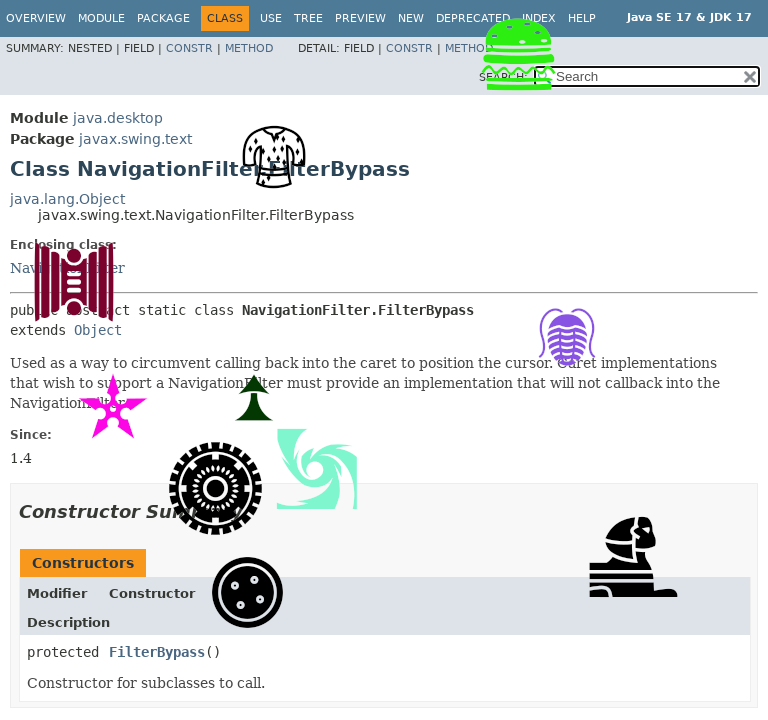 The image size is (768, 720). What do you see at coordinates (74, 282) in the screenshot?
I see `accordion or bellows instrument in a music game` at bounding box center [74, 282].